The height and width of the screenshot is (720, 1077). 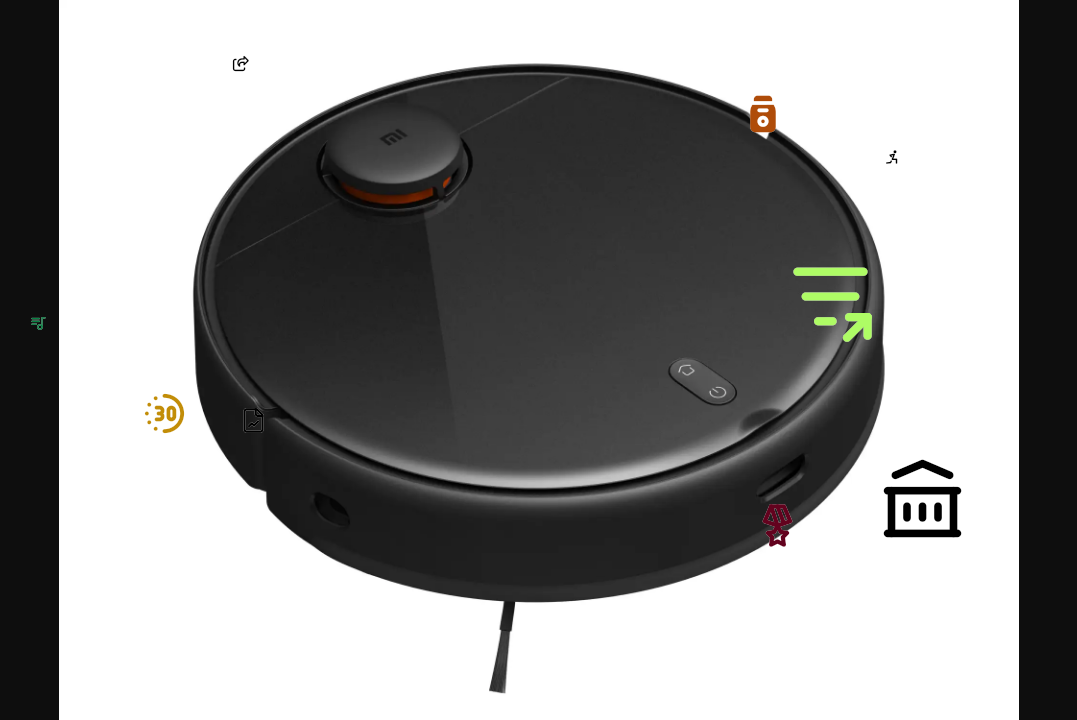 What do you see at coordinates (830, 296) in the screenshot?
I see `share current filter settings` at bounding box center [830, 296].